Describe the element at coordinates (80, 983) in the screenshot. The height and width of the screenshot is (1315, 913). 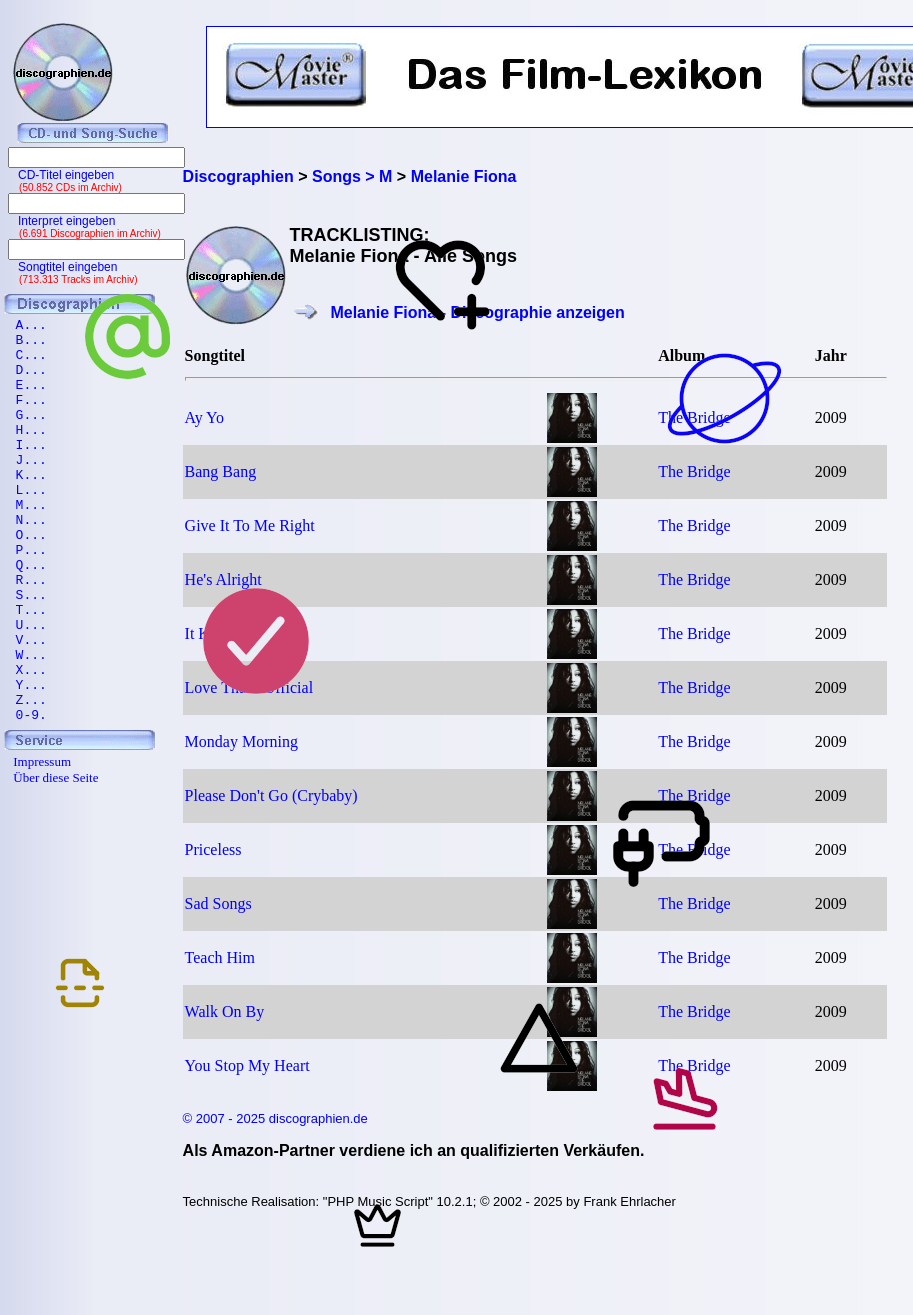
I see `insert a page break in the document` at that location.